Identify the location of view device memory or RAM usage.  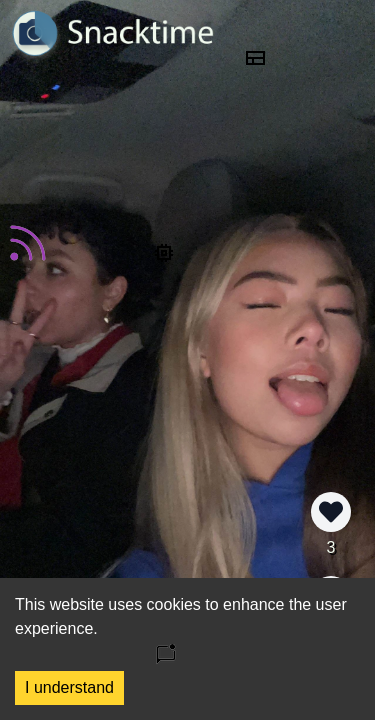
(164, 253).